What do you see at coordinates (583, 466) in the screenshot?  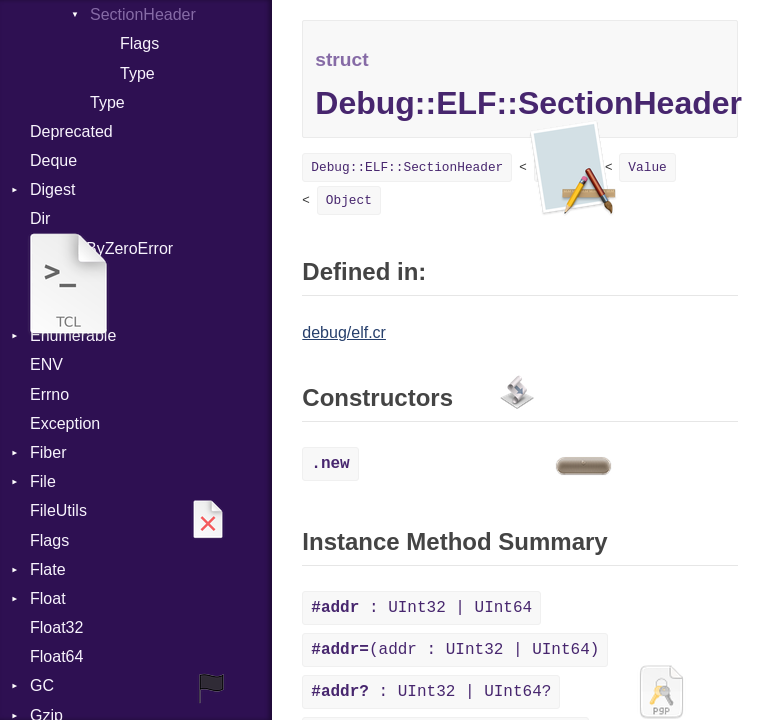 I see `beats pill speaker in champagne color` at bounding box center [583, 466].